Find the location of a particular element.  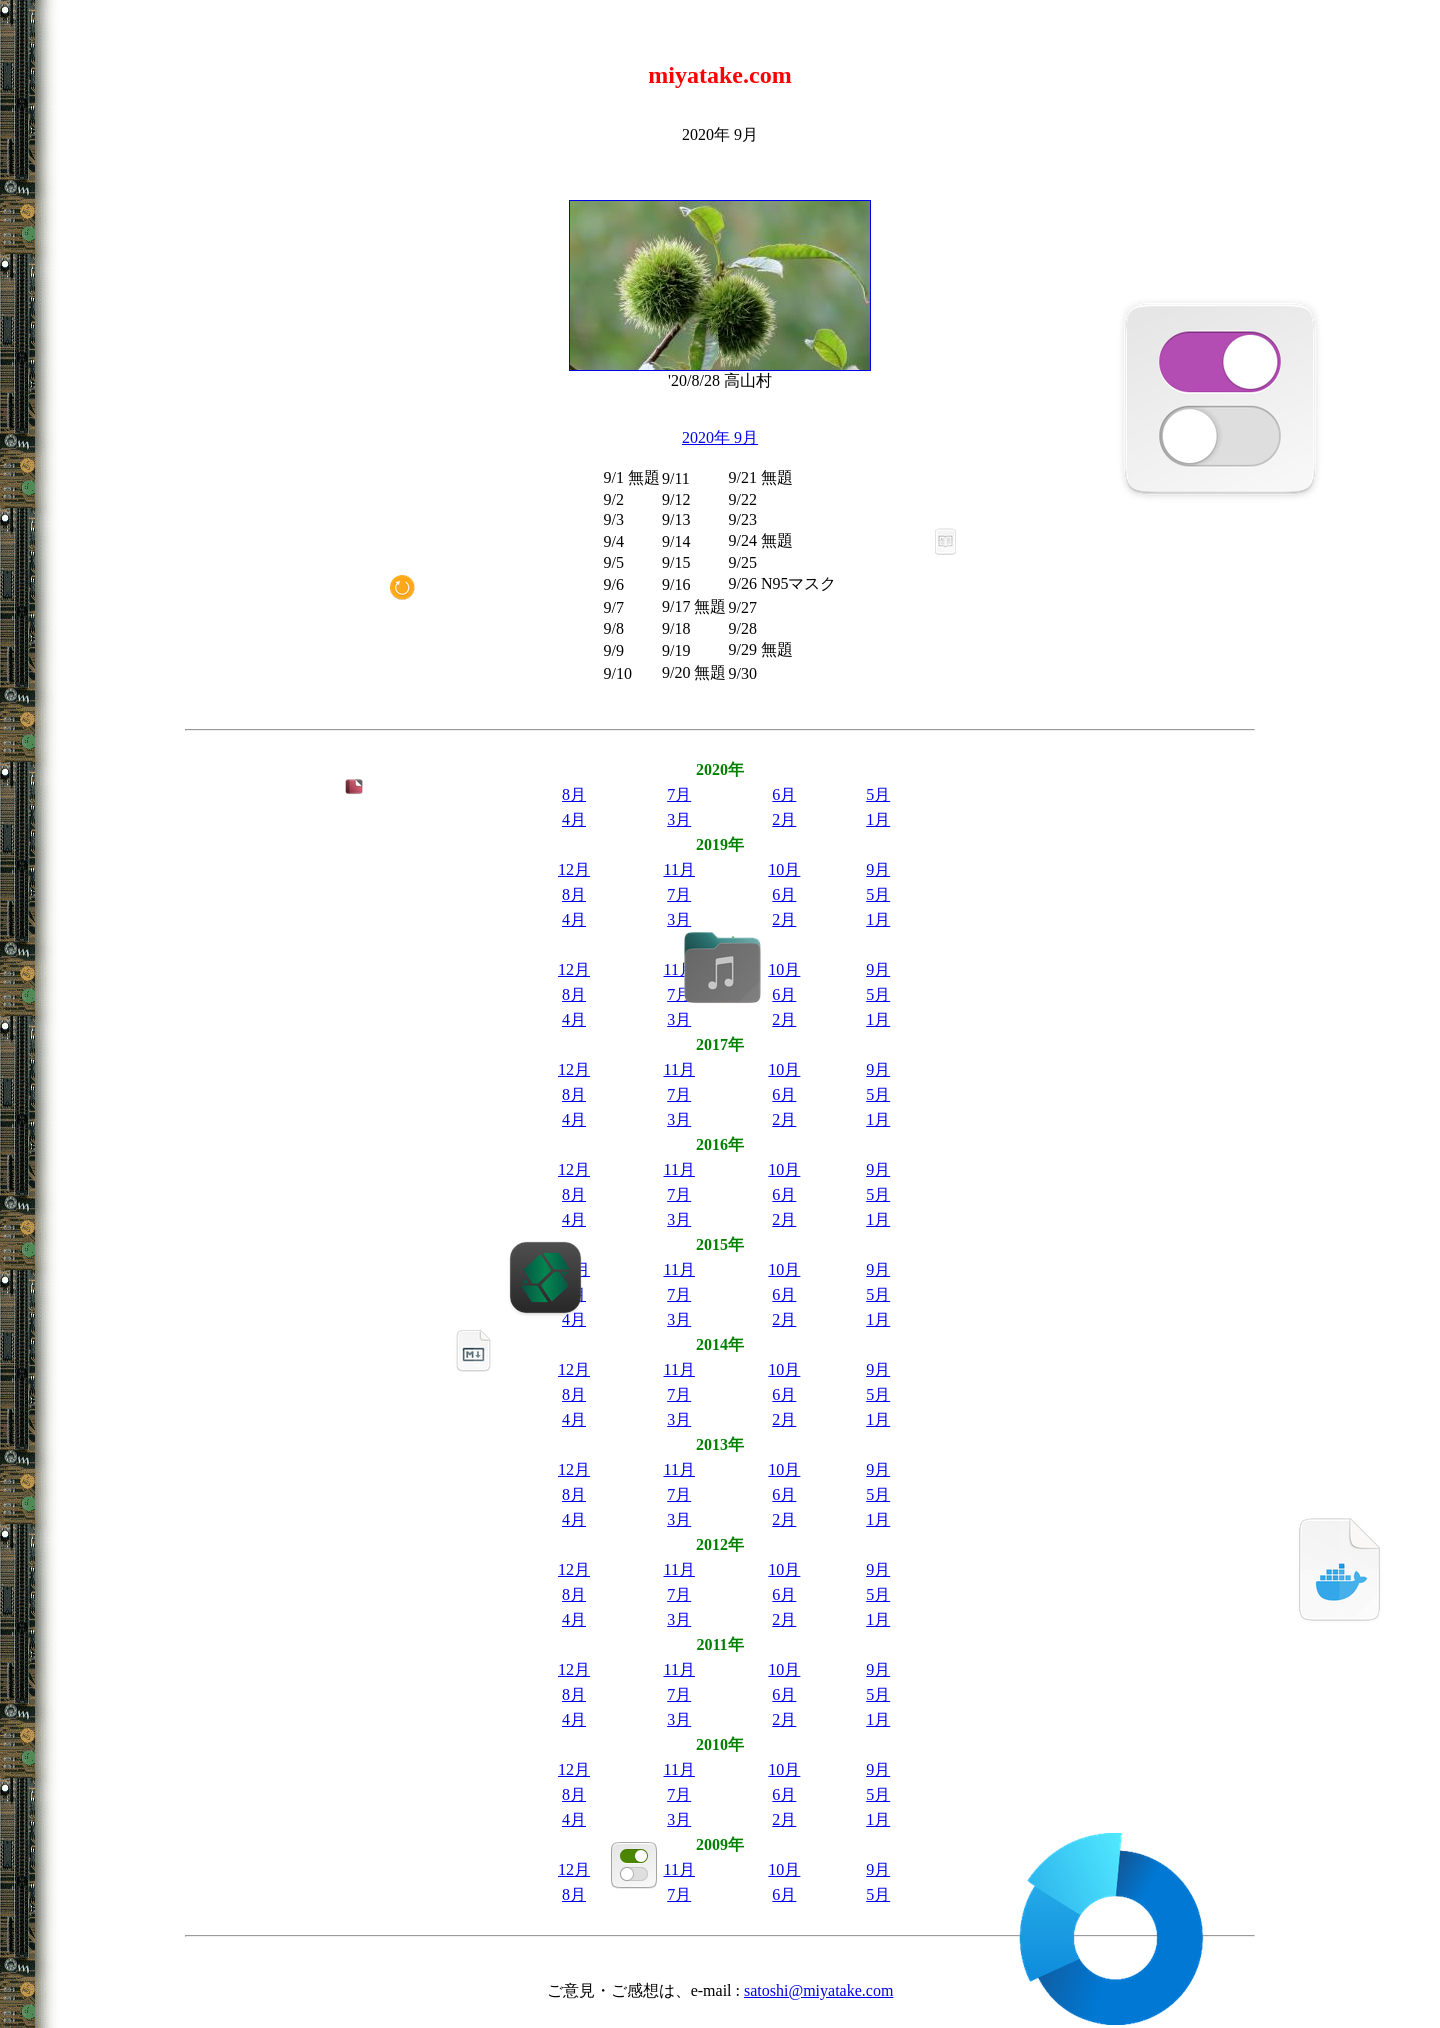

a dockerfile or docker configuration file is located at coordinates (1339, 1569).